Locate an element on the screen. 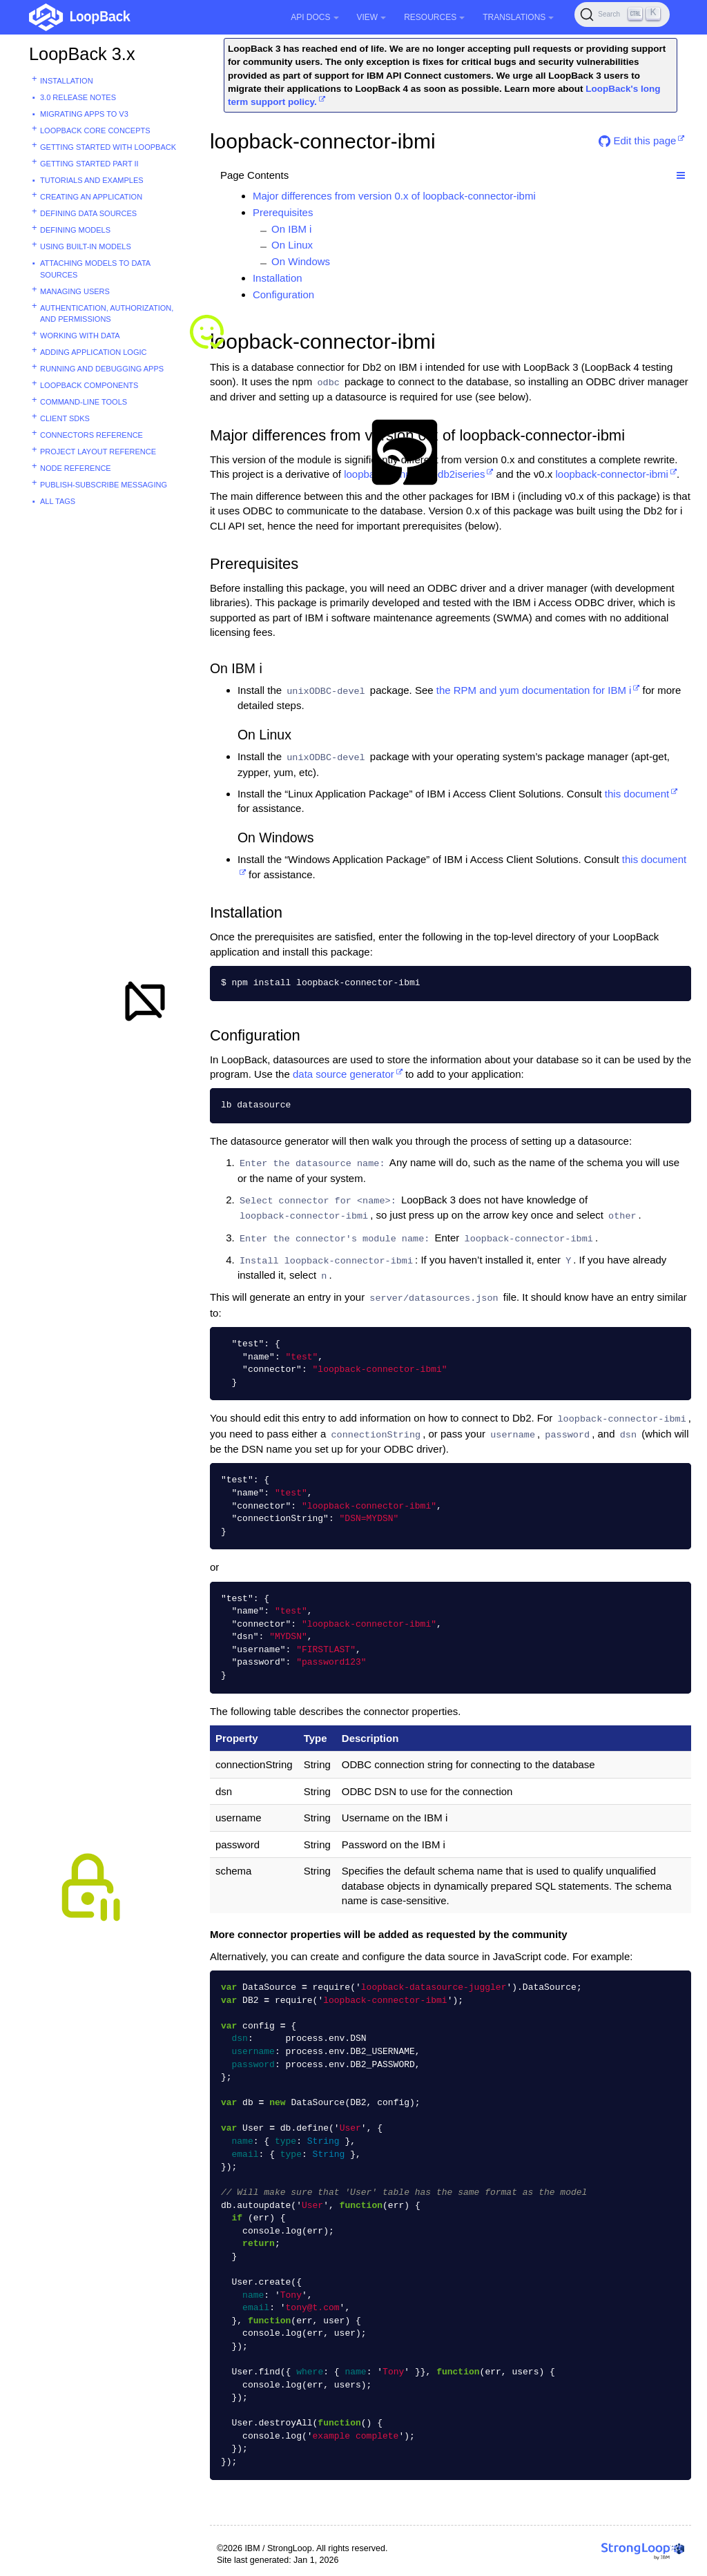  pause secure session or locked process is located at coordinates (88, 1886).